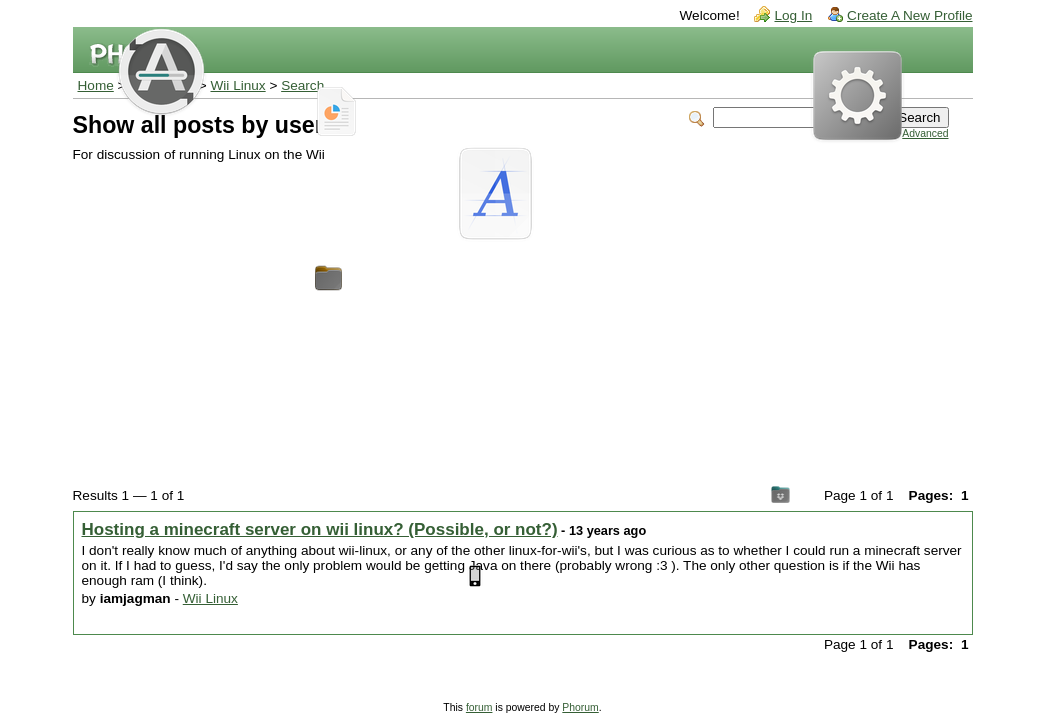 The width and height of the screenshot is (1045, 721). What do you see at coordinates (328, 277) in the screenshot?
I see `open folder to view contents` at bounding box center [328, 277].